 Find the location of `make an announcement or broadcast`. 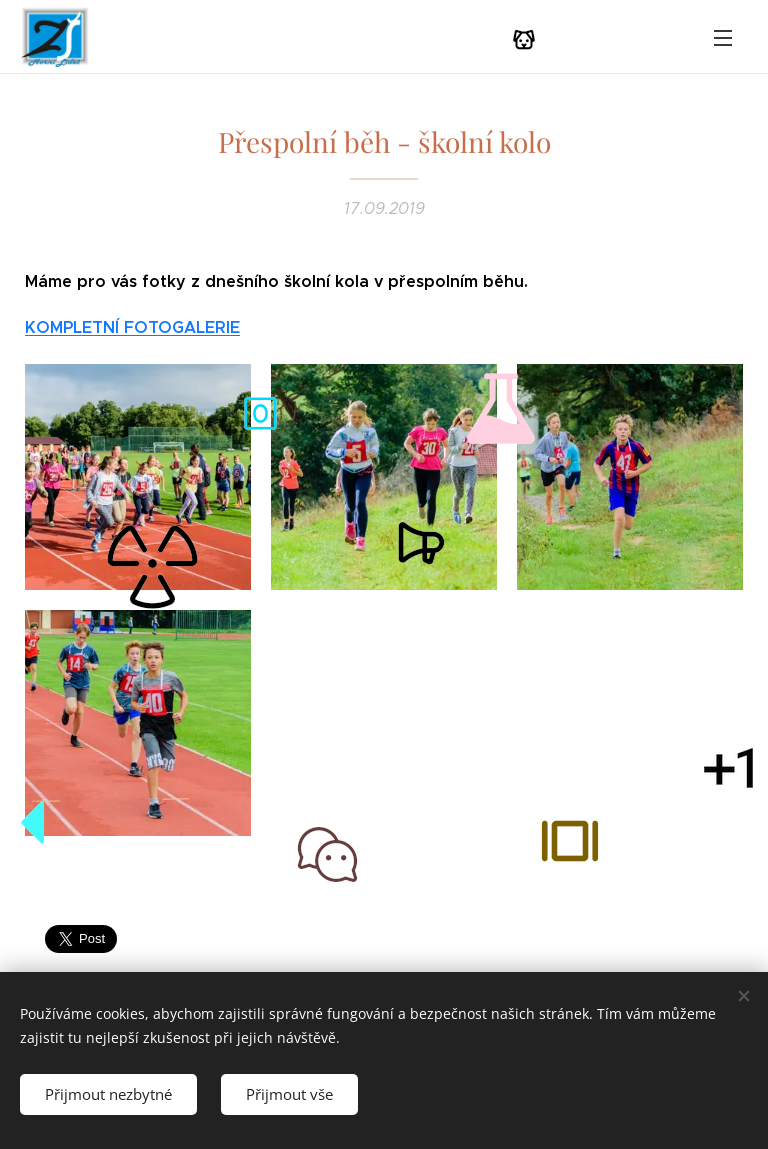

make an announcement or broadcast is located at coordinates (419, 544).